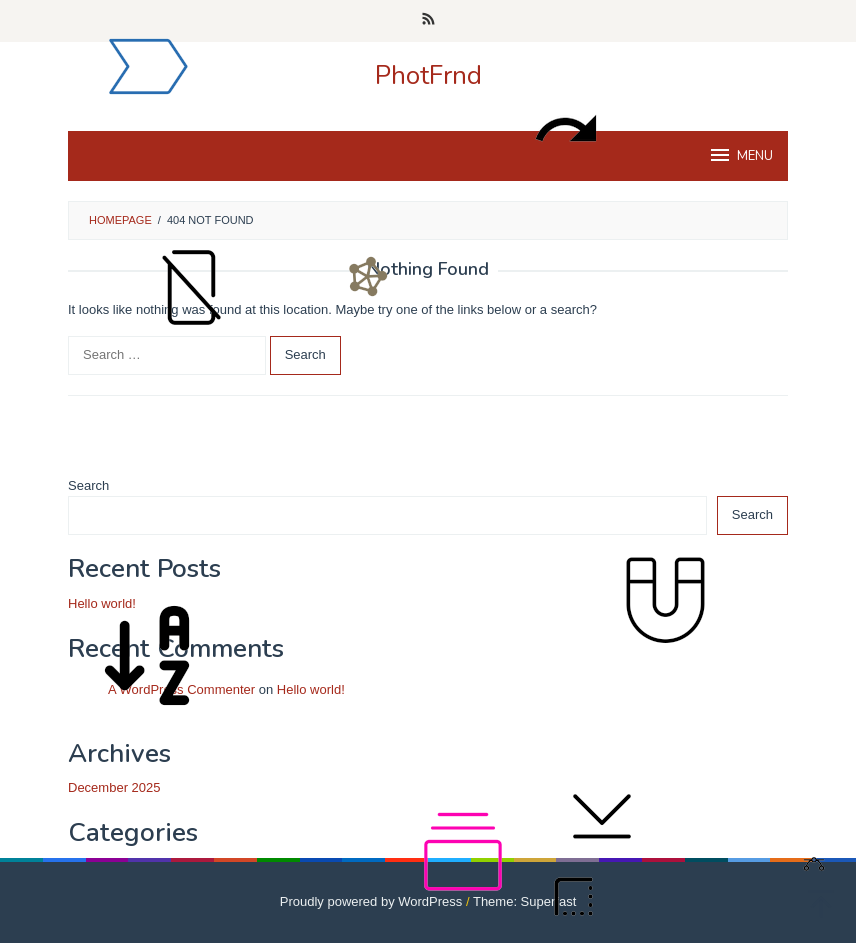  I want to click on mobile device unavailable or disconnected, so click(191, 287).